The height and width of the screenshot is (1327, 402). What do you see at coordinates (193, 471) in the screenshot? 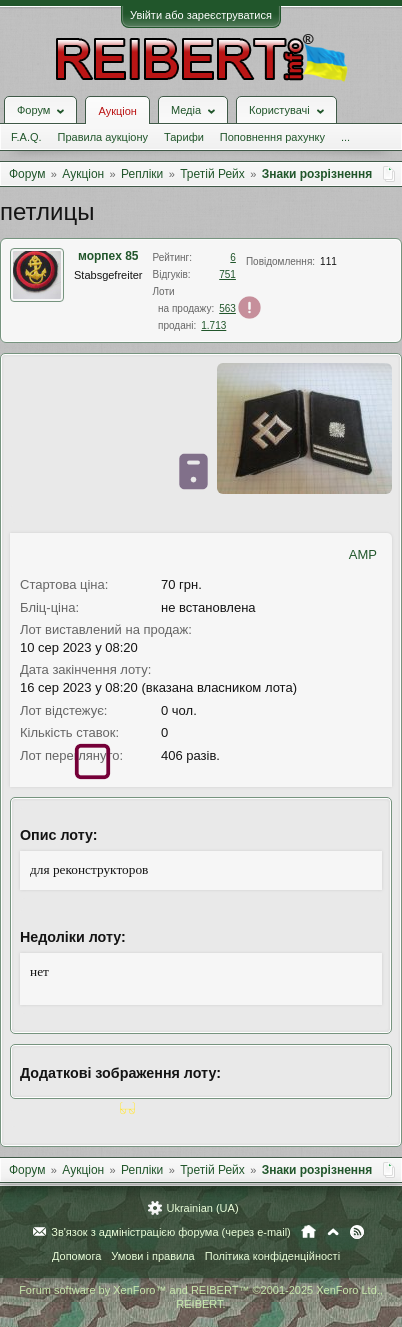
I see `access mobile device settings` at bounding box center [193, 471].